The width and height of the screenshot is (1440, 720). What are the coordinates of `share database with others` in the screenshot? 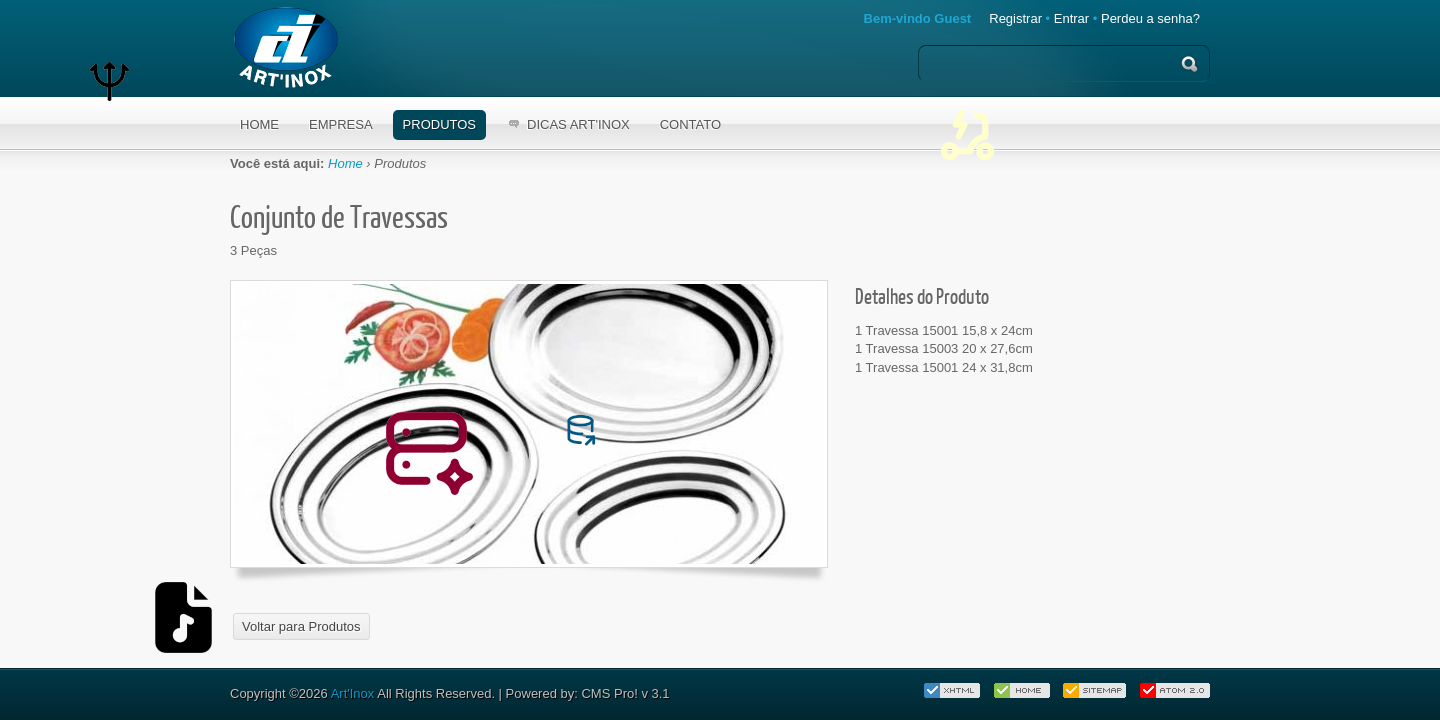 It's located at (580, 429).